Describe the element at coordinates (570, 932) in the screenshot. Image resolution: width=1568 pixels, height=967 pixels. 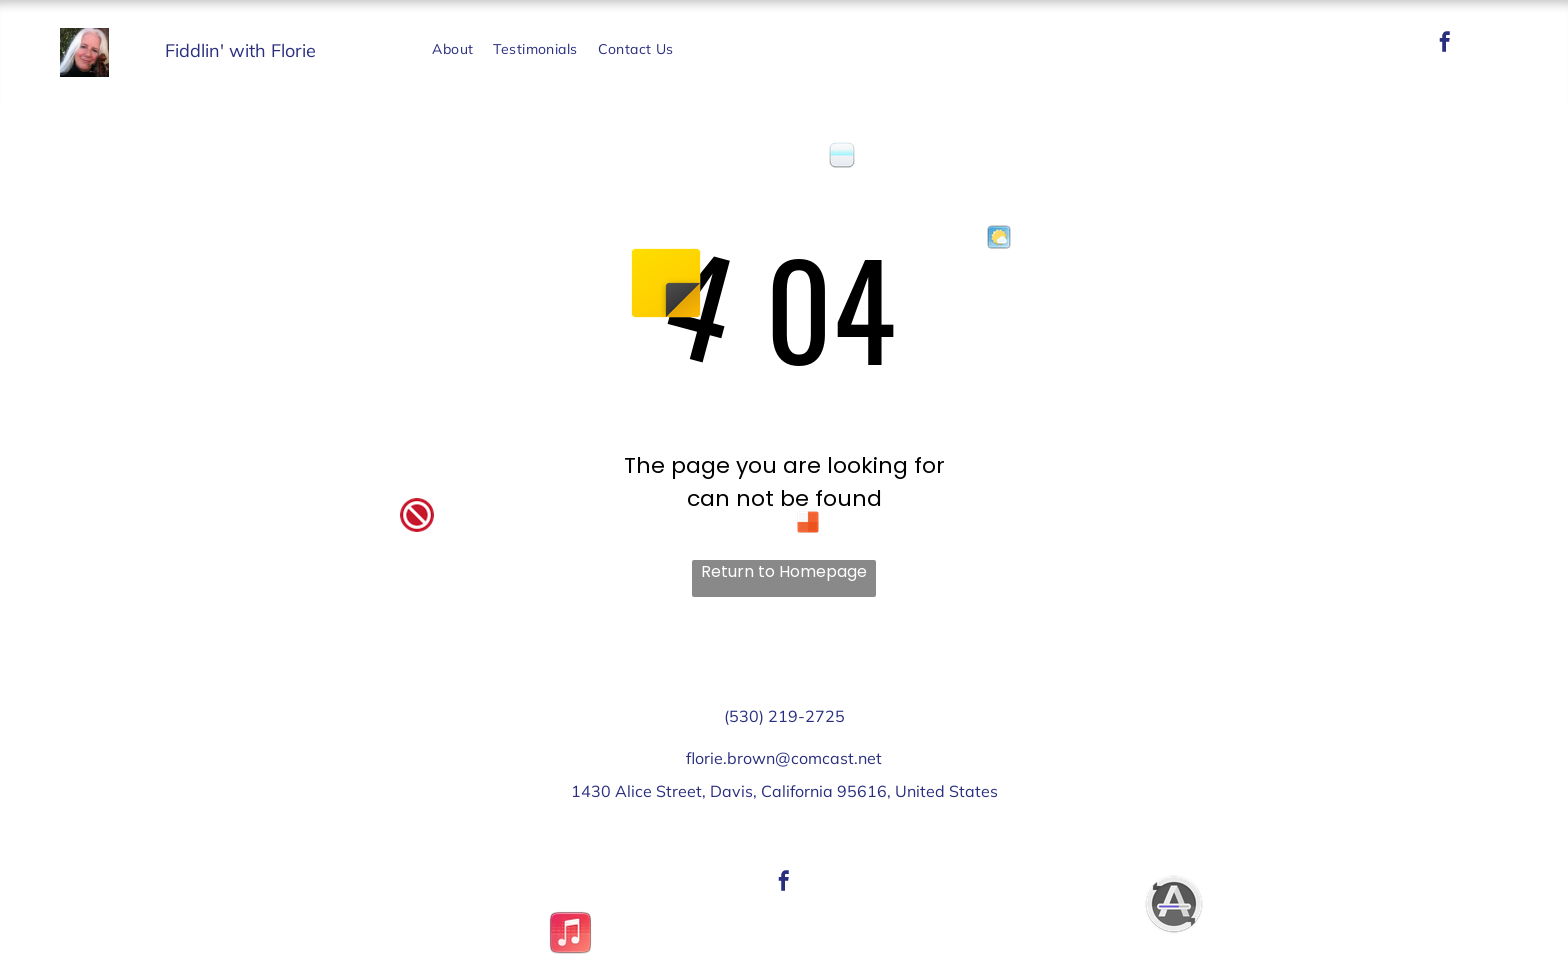
I see `open the music player app` at that location.